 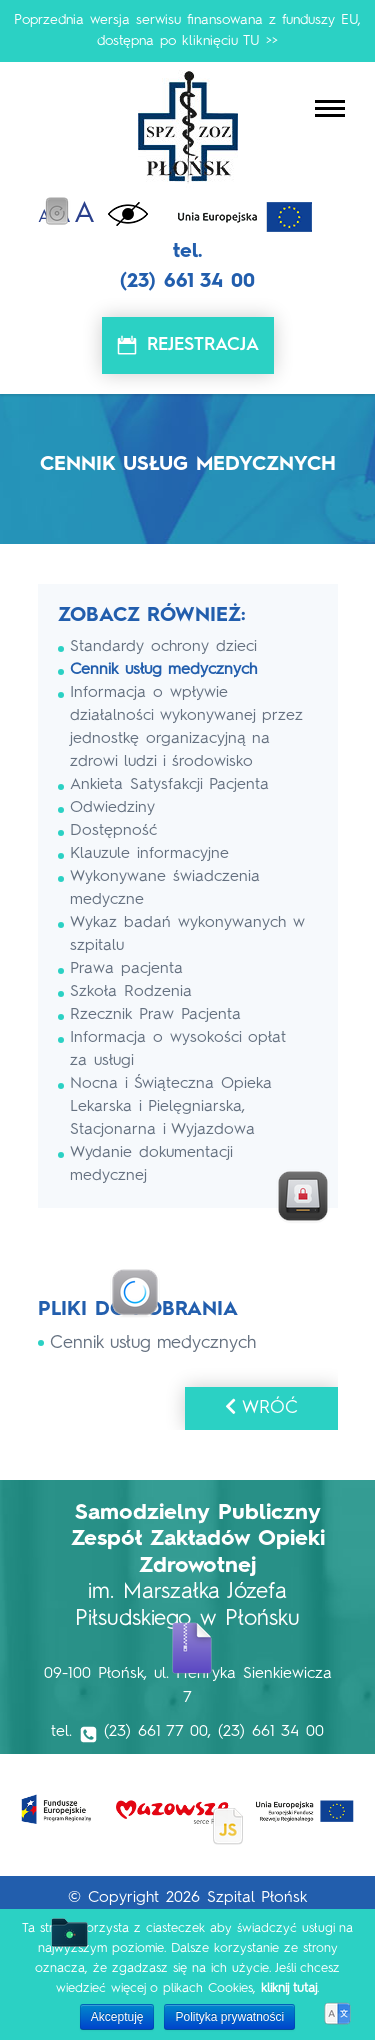 I want to click on configure app launch animation preferences, so click(x=135, y=1293).